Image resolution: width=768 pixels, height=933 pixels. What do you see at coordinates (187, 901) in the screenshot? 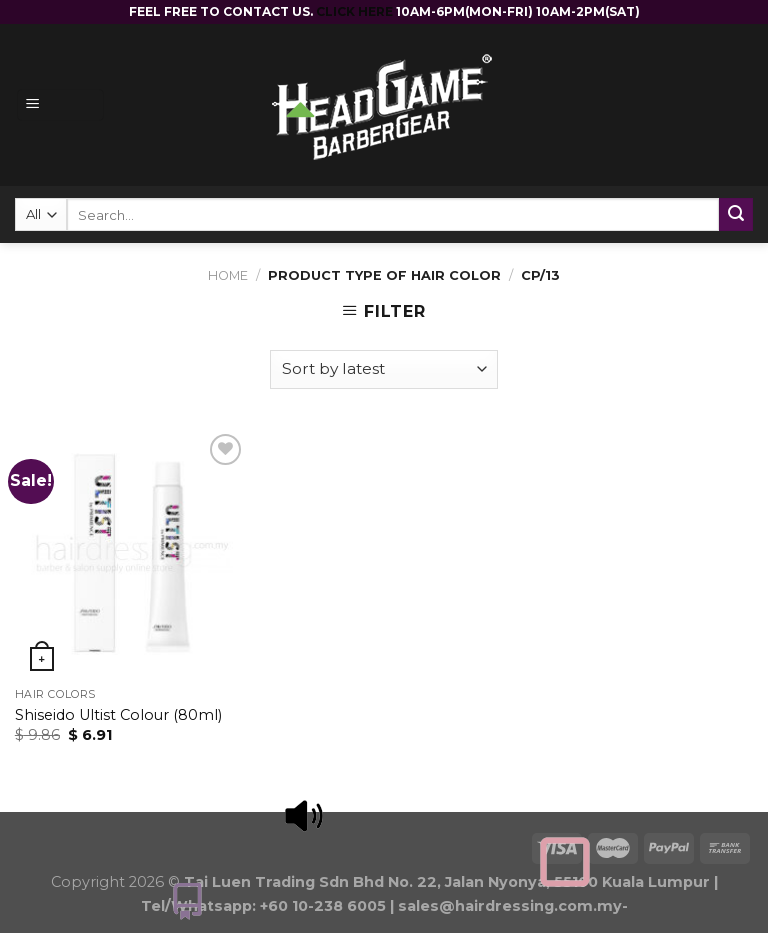
I see `access a code repository` at bounding box center [187, 901].